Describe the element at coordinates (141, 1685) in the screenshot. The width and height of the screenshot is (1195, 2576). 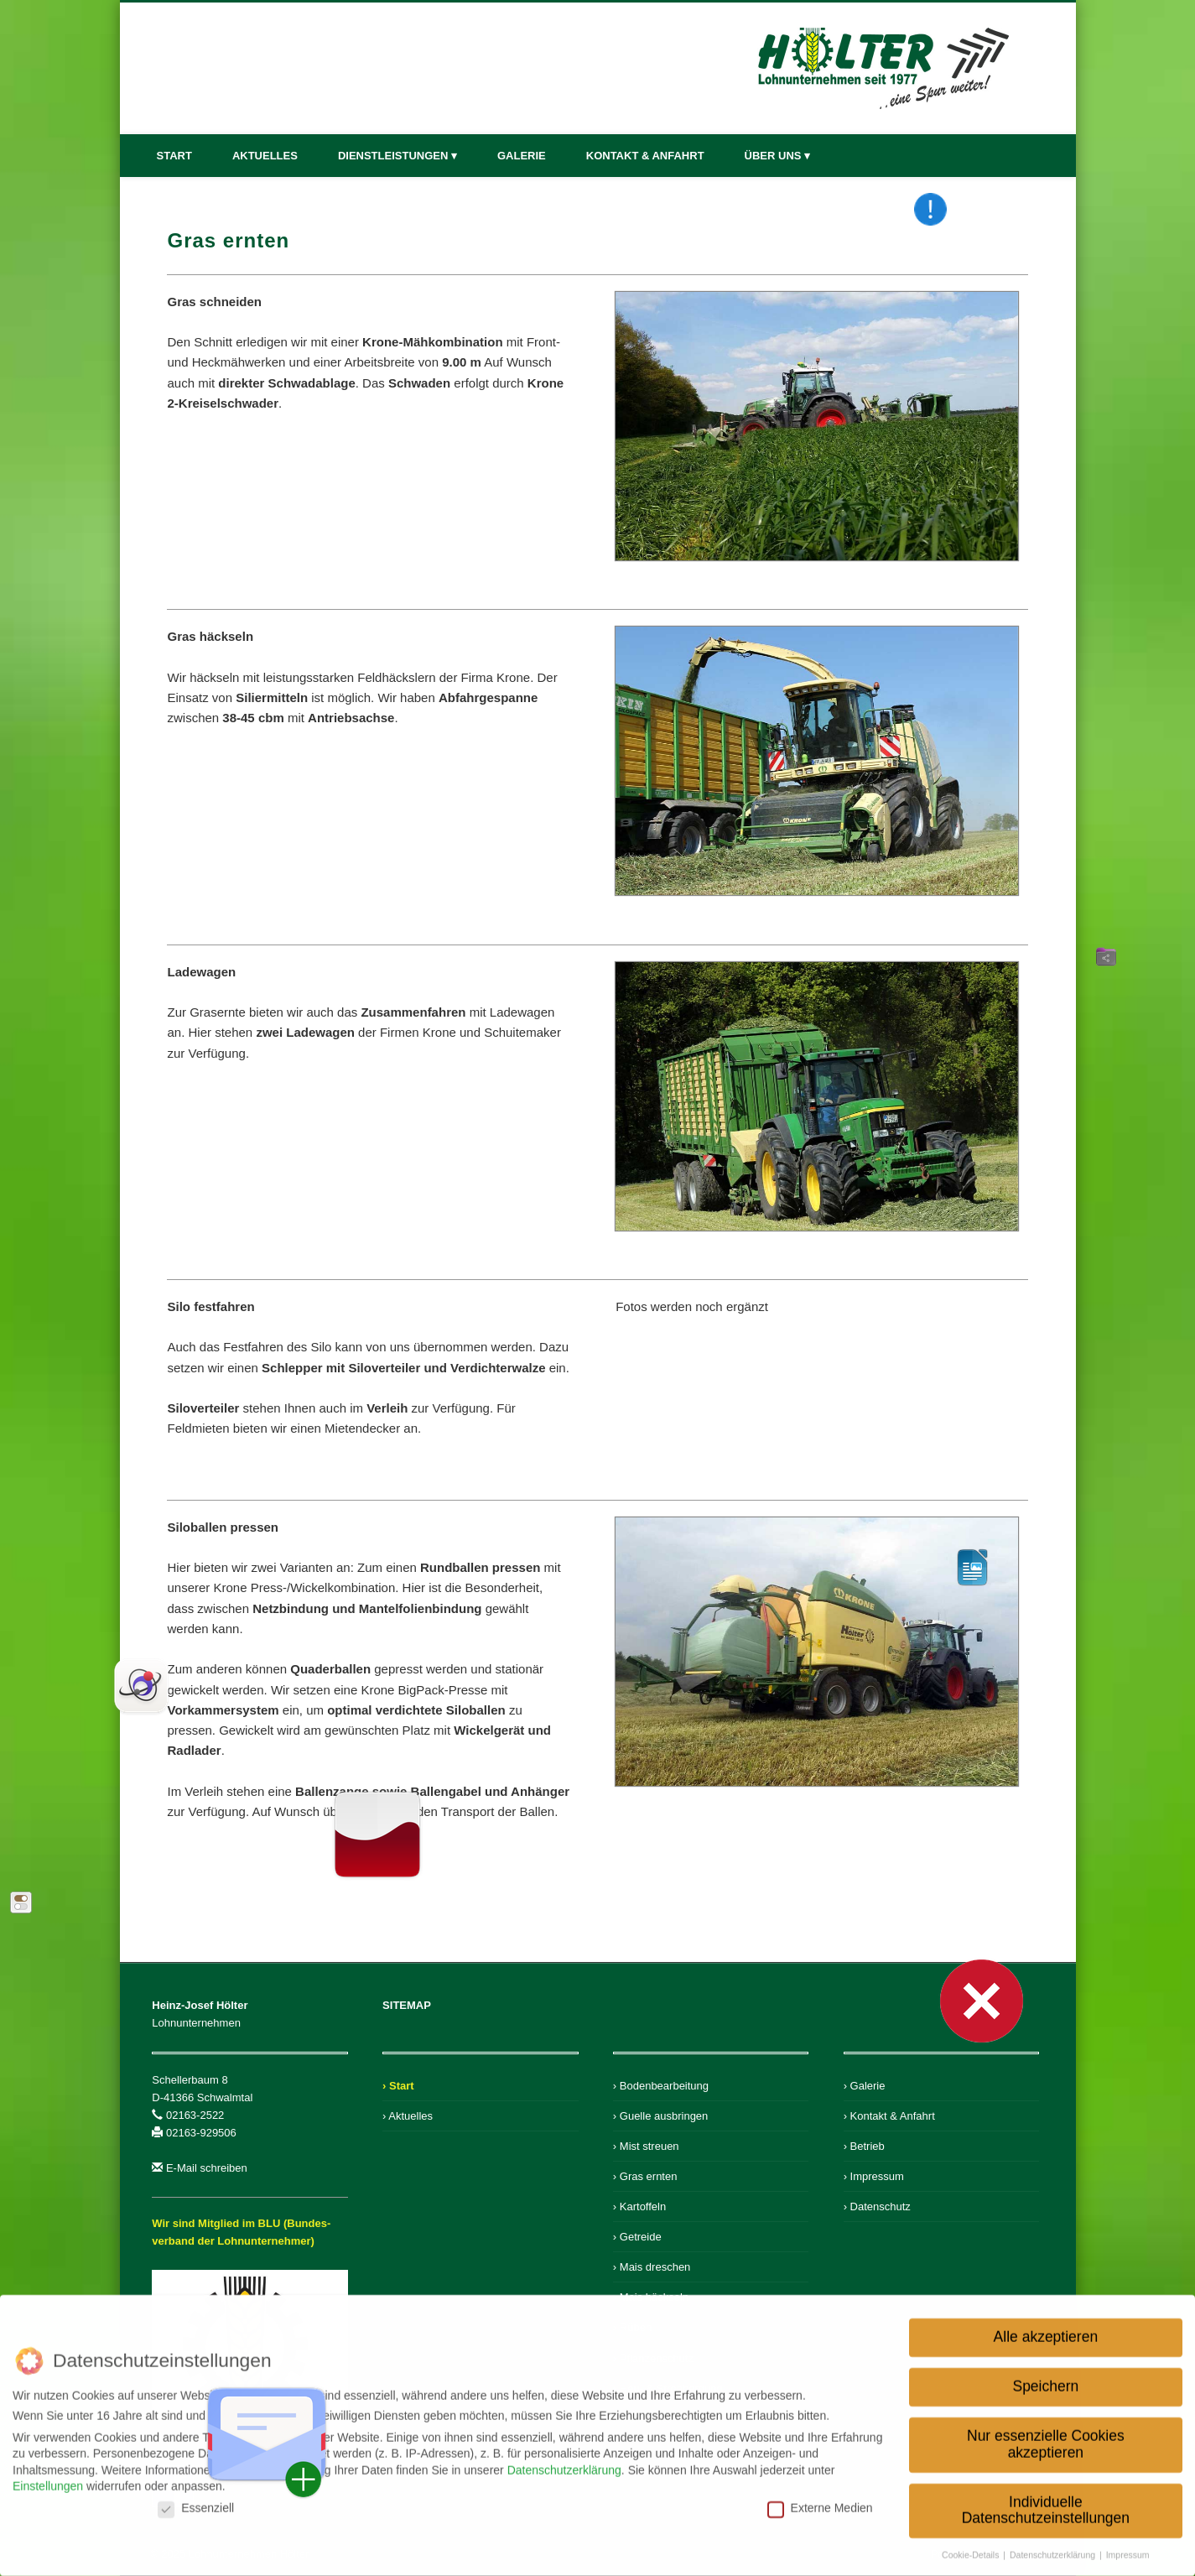
I see `open mkvmerge video merging tool` at that location.